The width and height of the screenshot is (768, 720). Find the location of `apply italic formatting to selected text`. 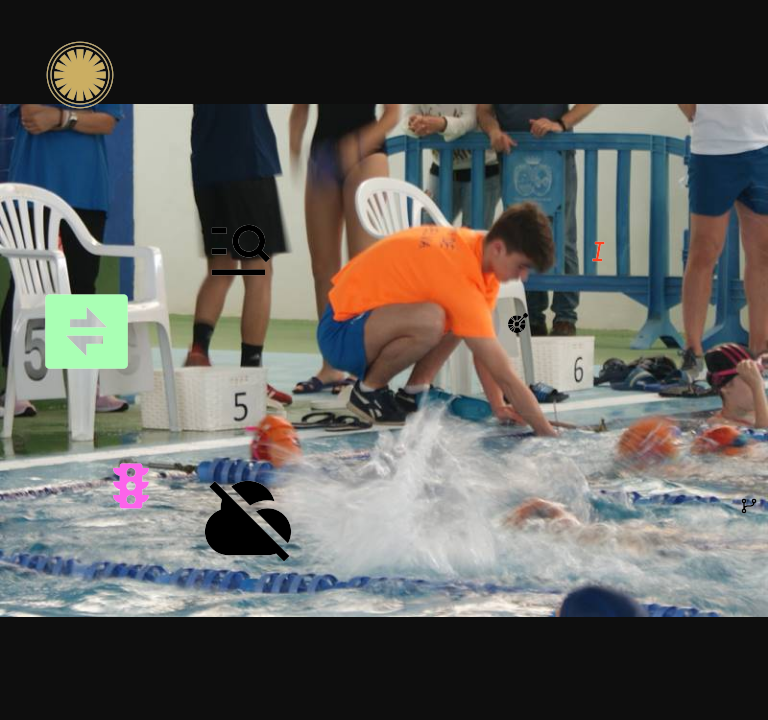

apply italic formatting to selected text is located at coordinates (598, 251).